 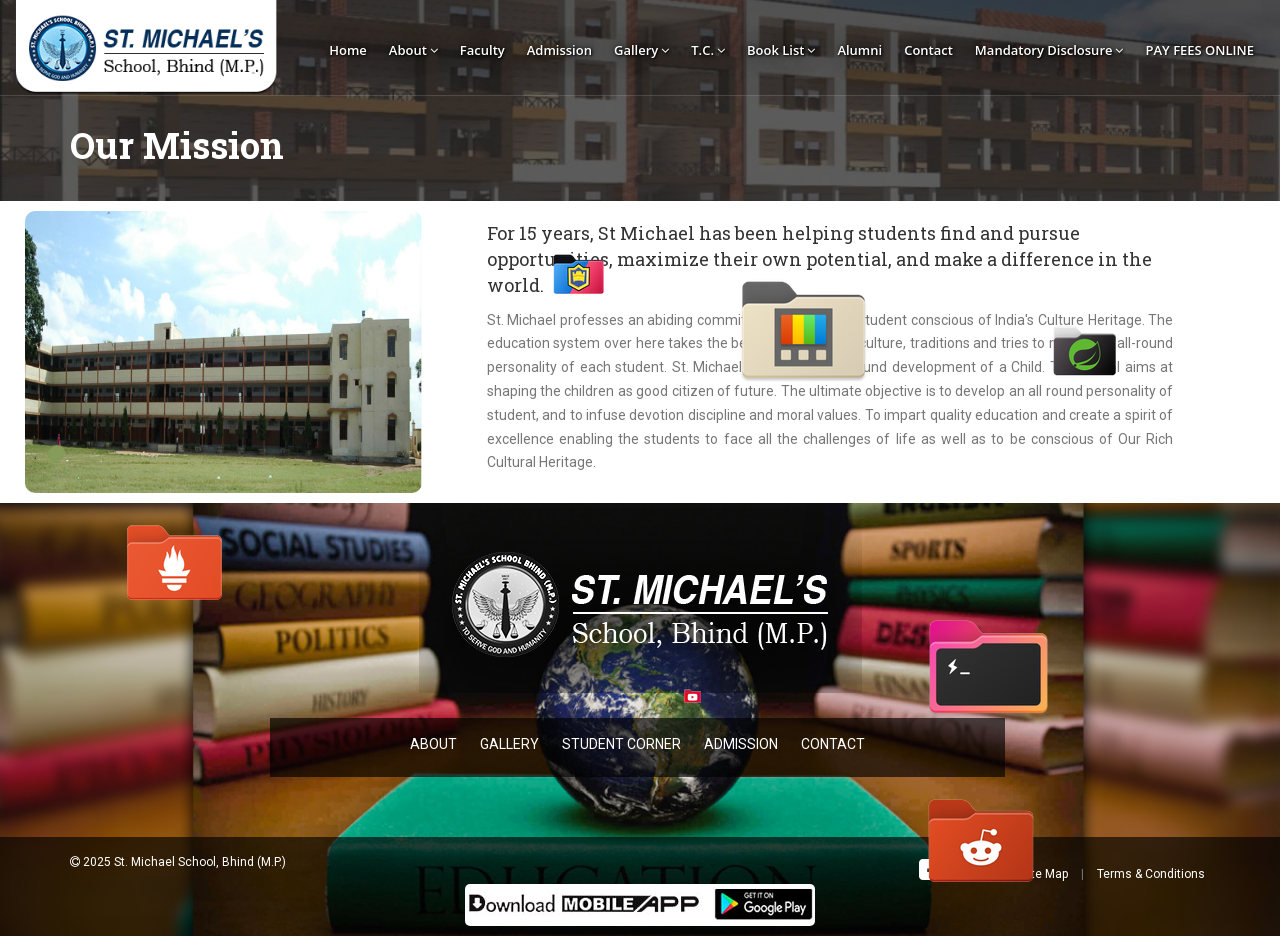 What do you see at coordinates (988, 670) in the screenshot?
I see `open hyper terminal project folder` at bounding box center [988, 670].